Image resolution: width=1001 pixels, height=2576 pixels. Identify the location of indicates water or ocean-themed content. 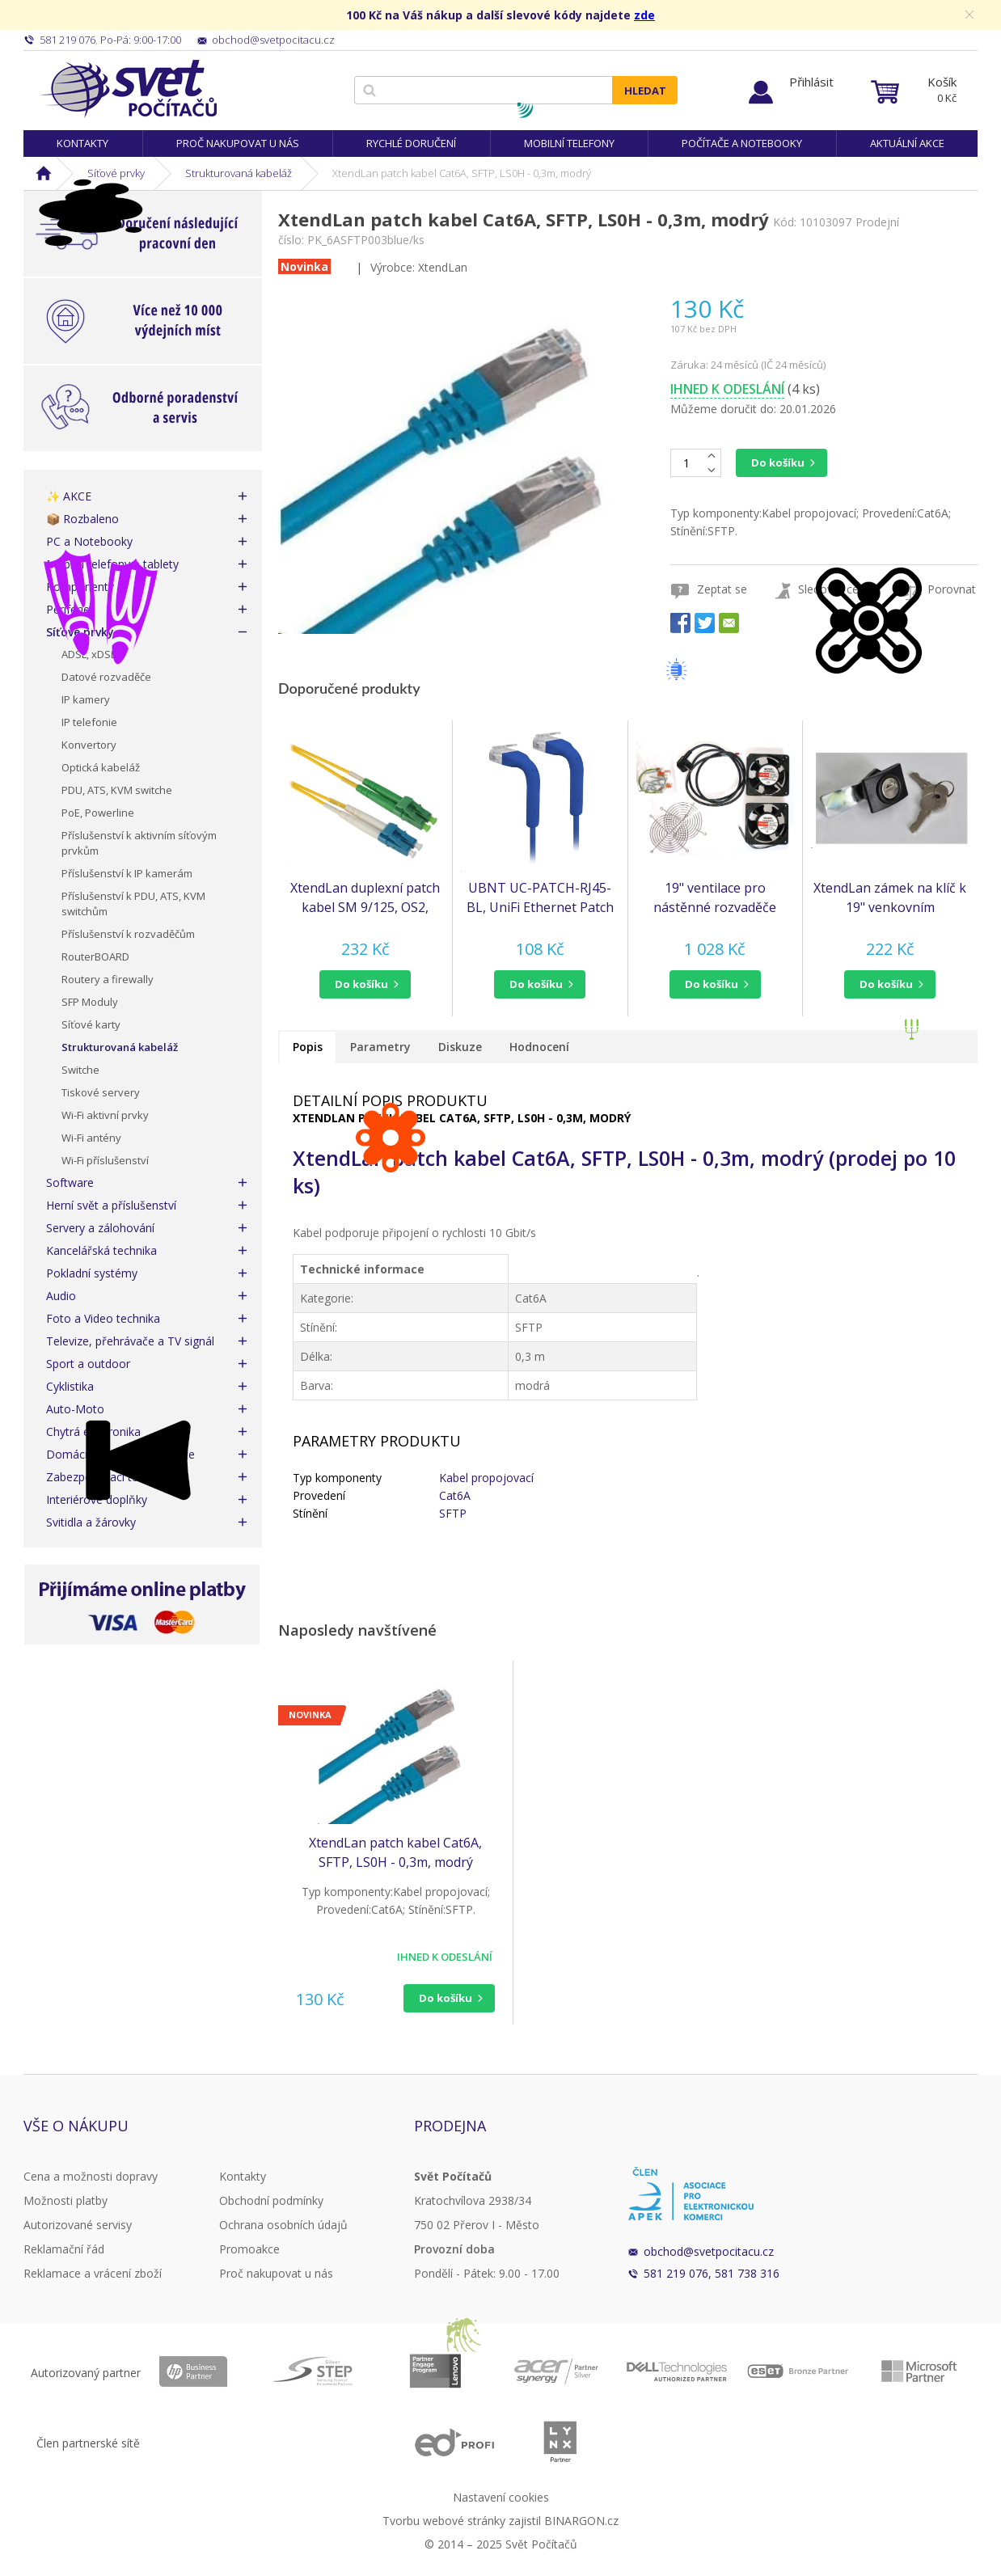
(463, 2334).